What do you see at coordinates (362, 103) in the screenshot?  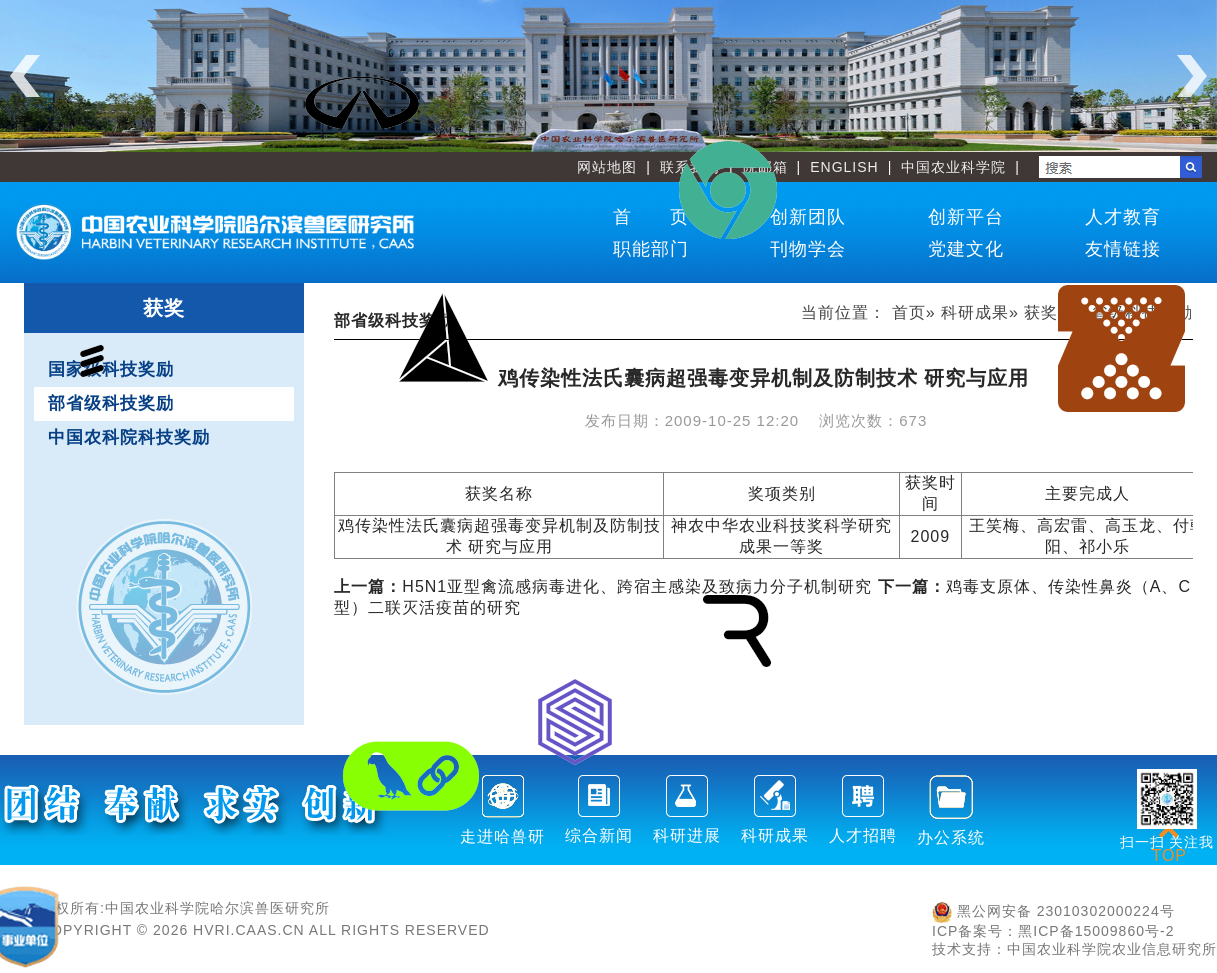 I see `Infiniti brand logo` at bounding box center [362, 103].